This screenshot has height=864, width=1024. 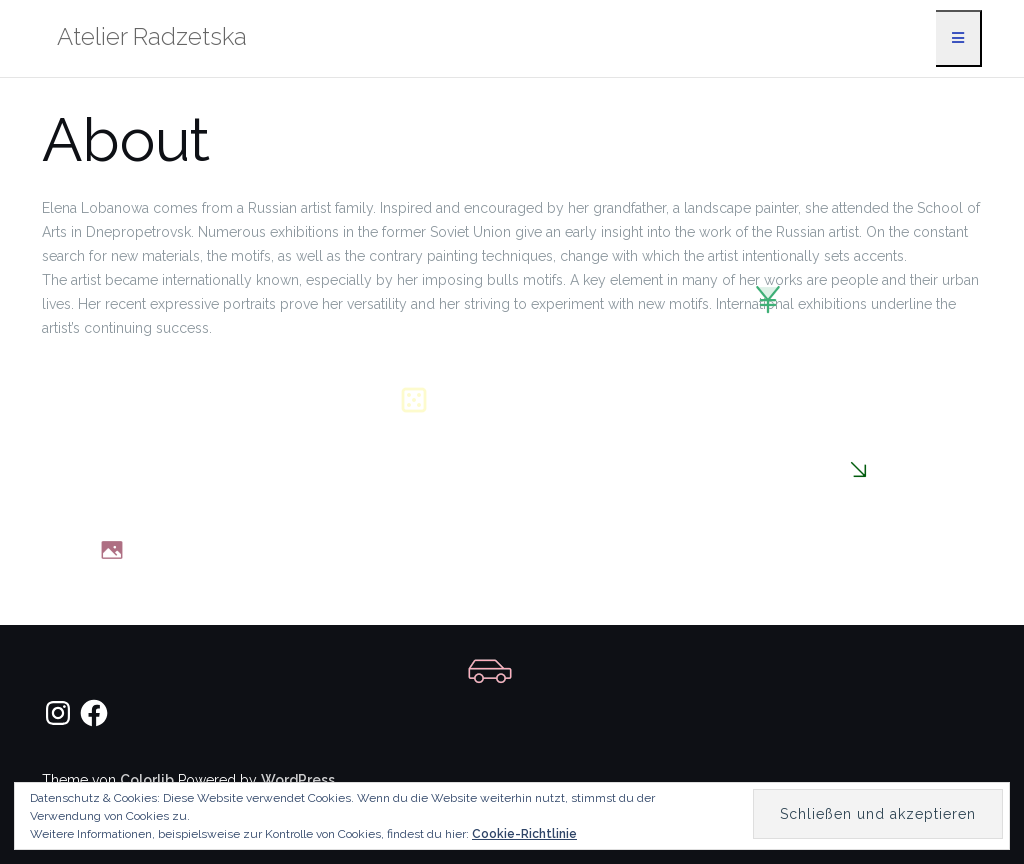 I want to click on roll dice or generate random number, so click(x=414, y=400).